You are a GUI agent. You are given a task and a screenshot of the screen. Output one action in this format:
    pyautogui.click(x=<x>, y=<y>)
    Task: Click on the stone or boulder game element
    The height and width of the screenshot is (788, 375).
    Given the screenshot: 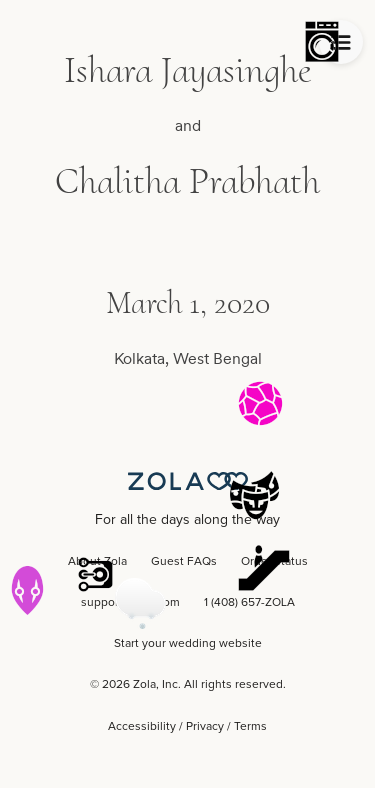 What is the action you would take?
    pyautogui.click(x=260, y=403)
    